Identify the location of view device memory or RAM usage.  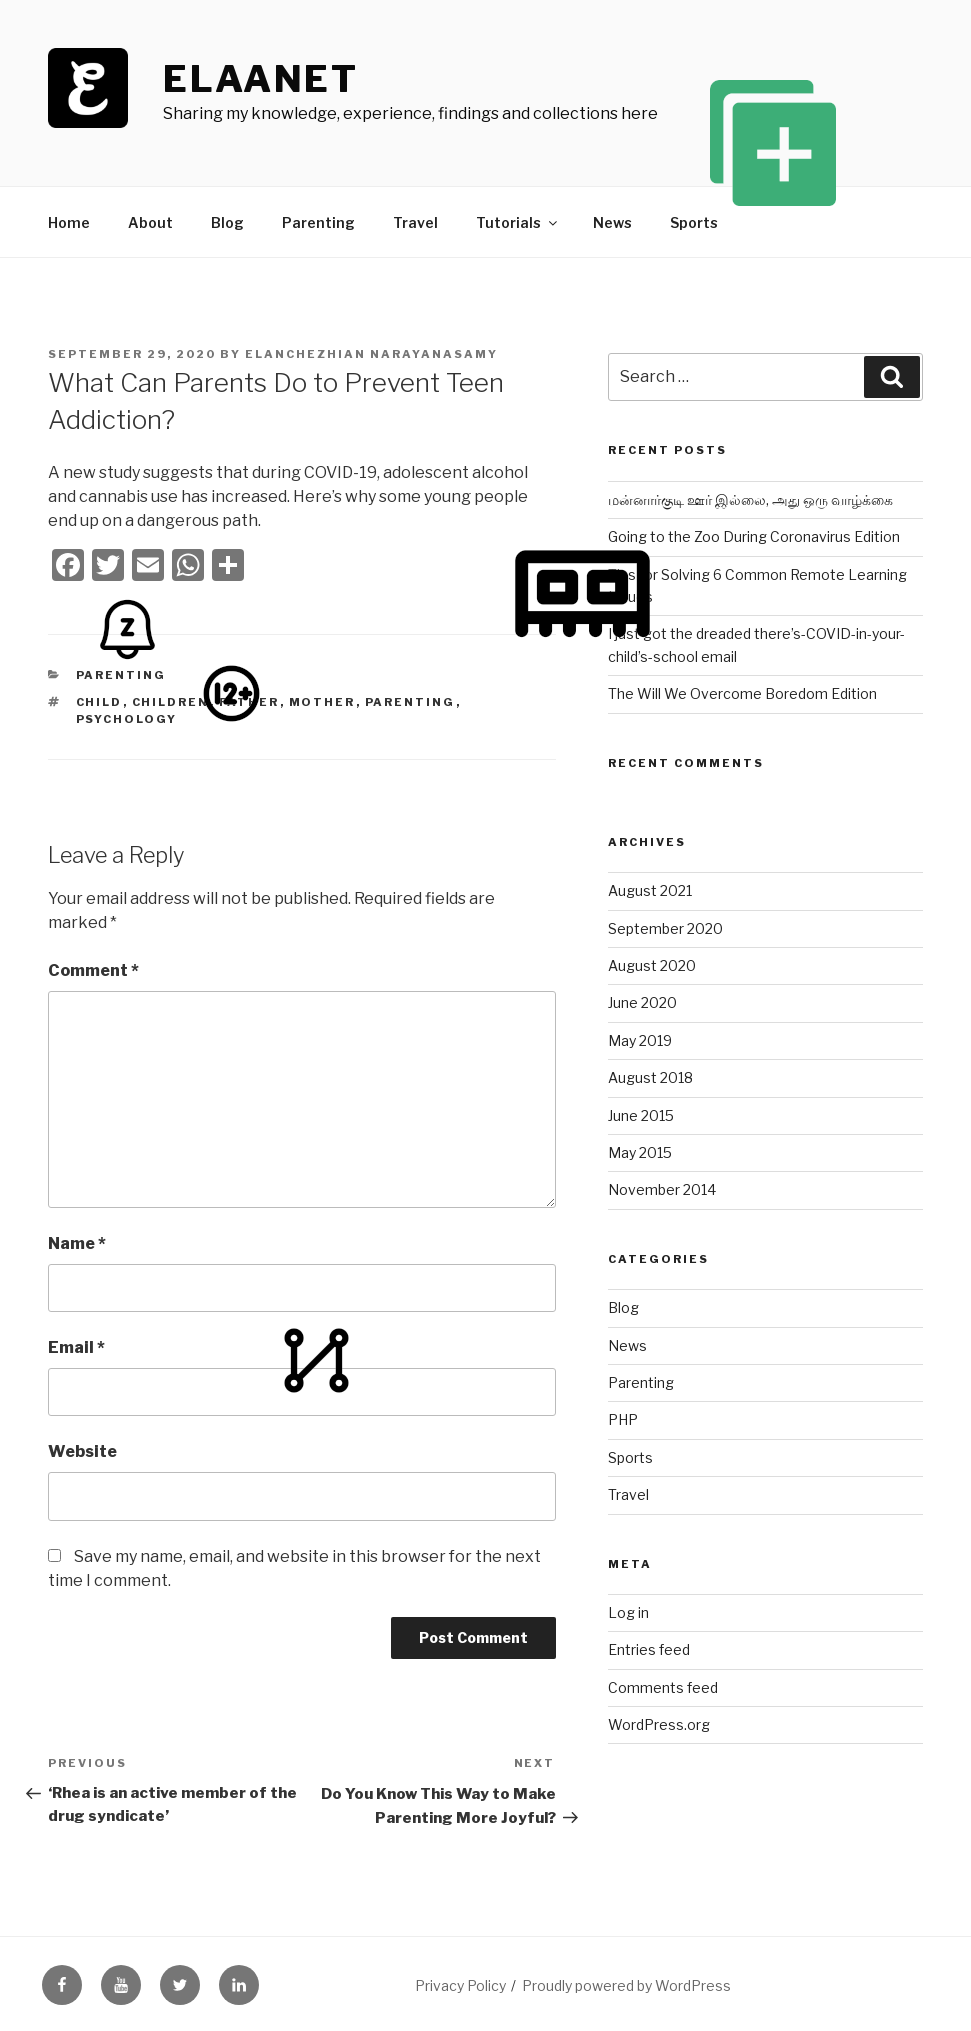
(582, 591).